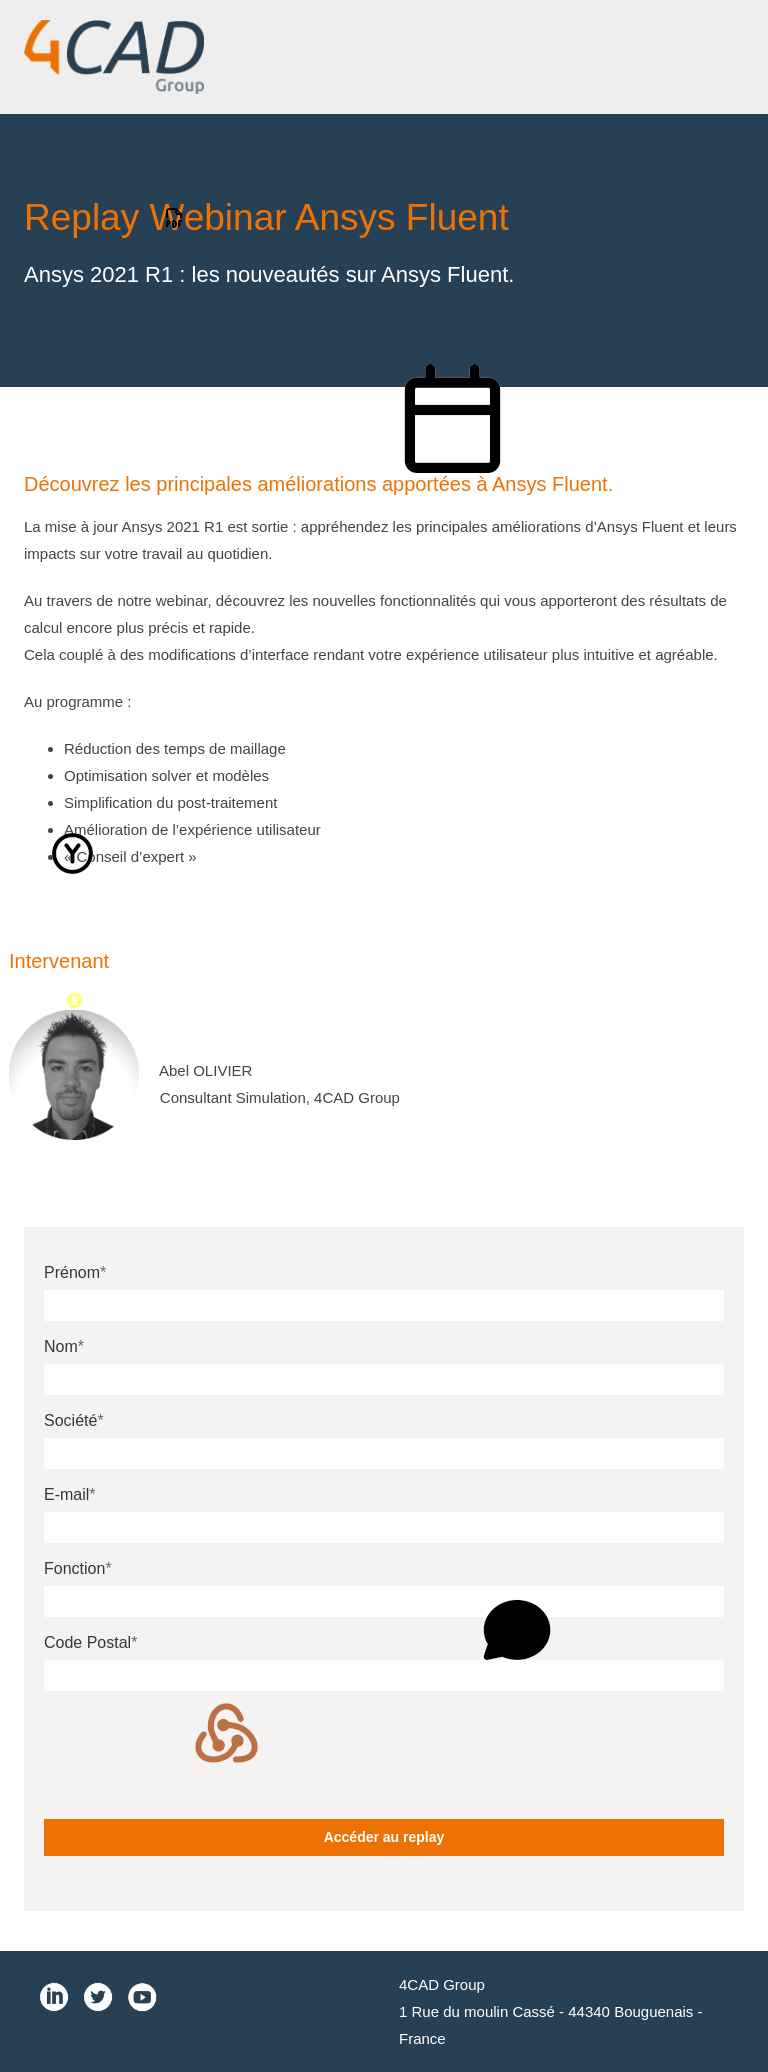  What do you see at coordinates (517, 1630) in the screenshot?
I see `open messaging or chat` at bounding box center [517, 1630].